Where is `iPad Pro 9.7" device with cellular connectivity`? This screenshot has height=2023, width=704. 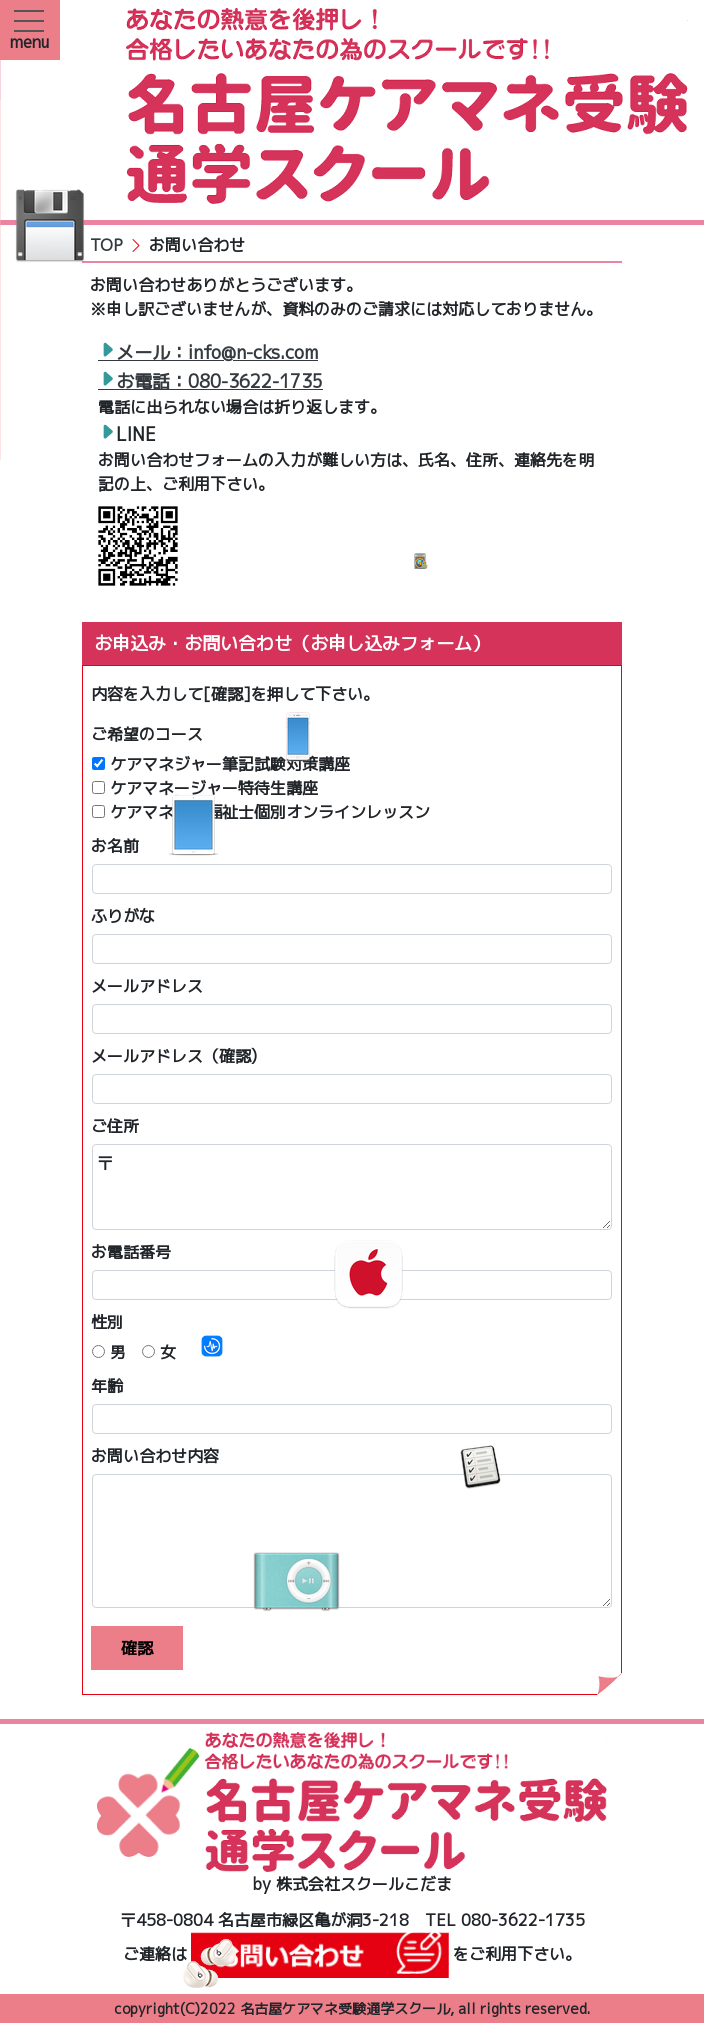 iPad Pro 9.7" device with cellular connectivity is located at coordinates (193, 824).